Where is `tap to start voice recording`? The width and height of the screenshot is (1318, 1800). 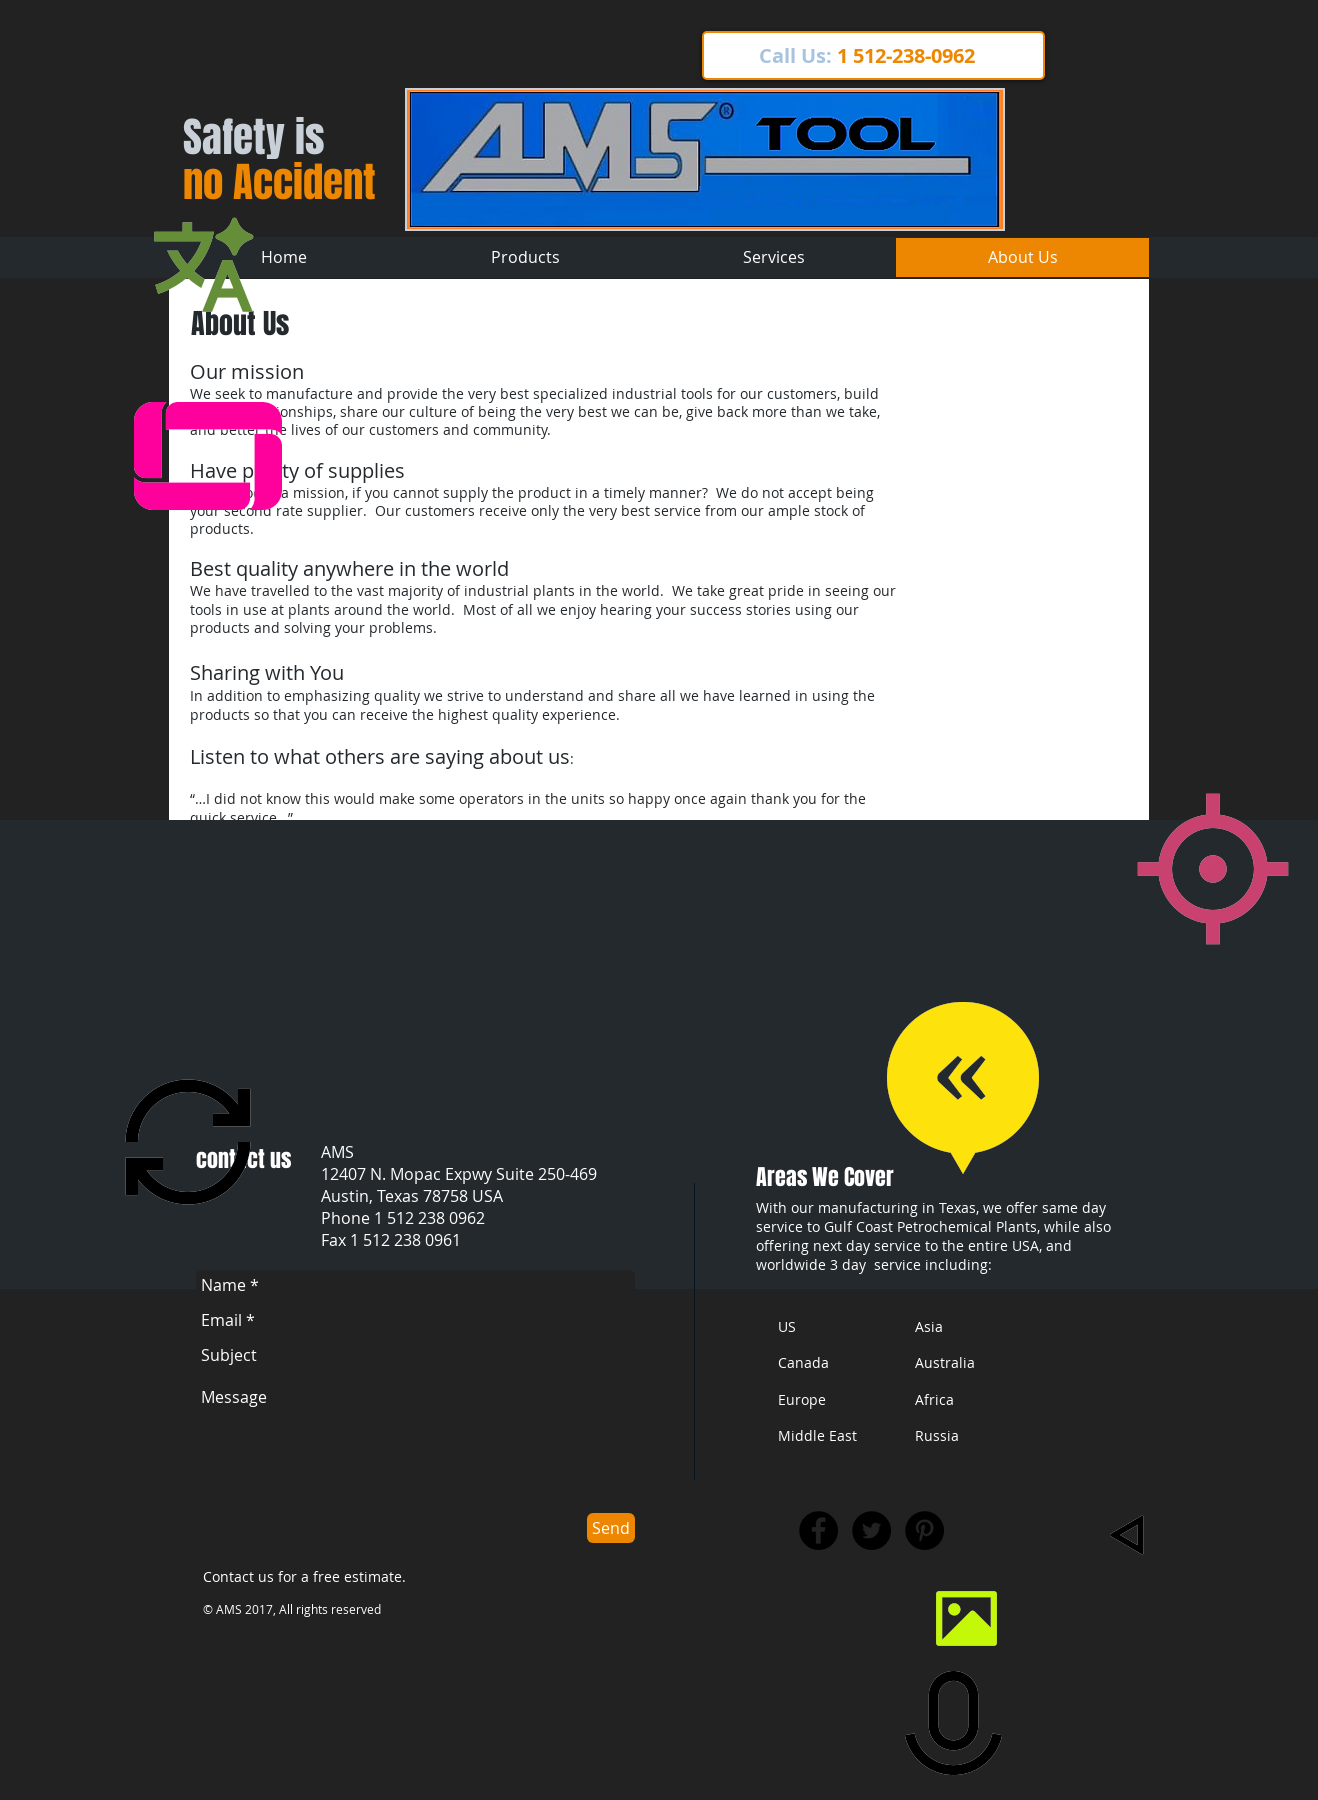
tap to start voice recording is located at coordinates (953, 1725).